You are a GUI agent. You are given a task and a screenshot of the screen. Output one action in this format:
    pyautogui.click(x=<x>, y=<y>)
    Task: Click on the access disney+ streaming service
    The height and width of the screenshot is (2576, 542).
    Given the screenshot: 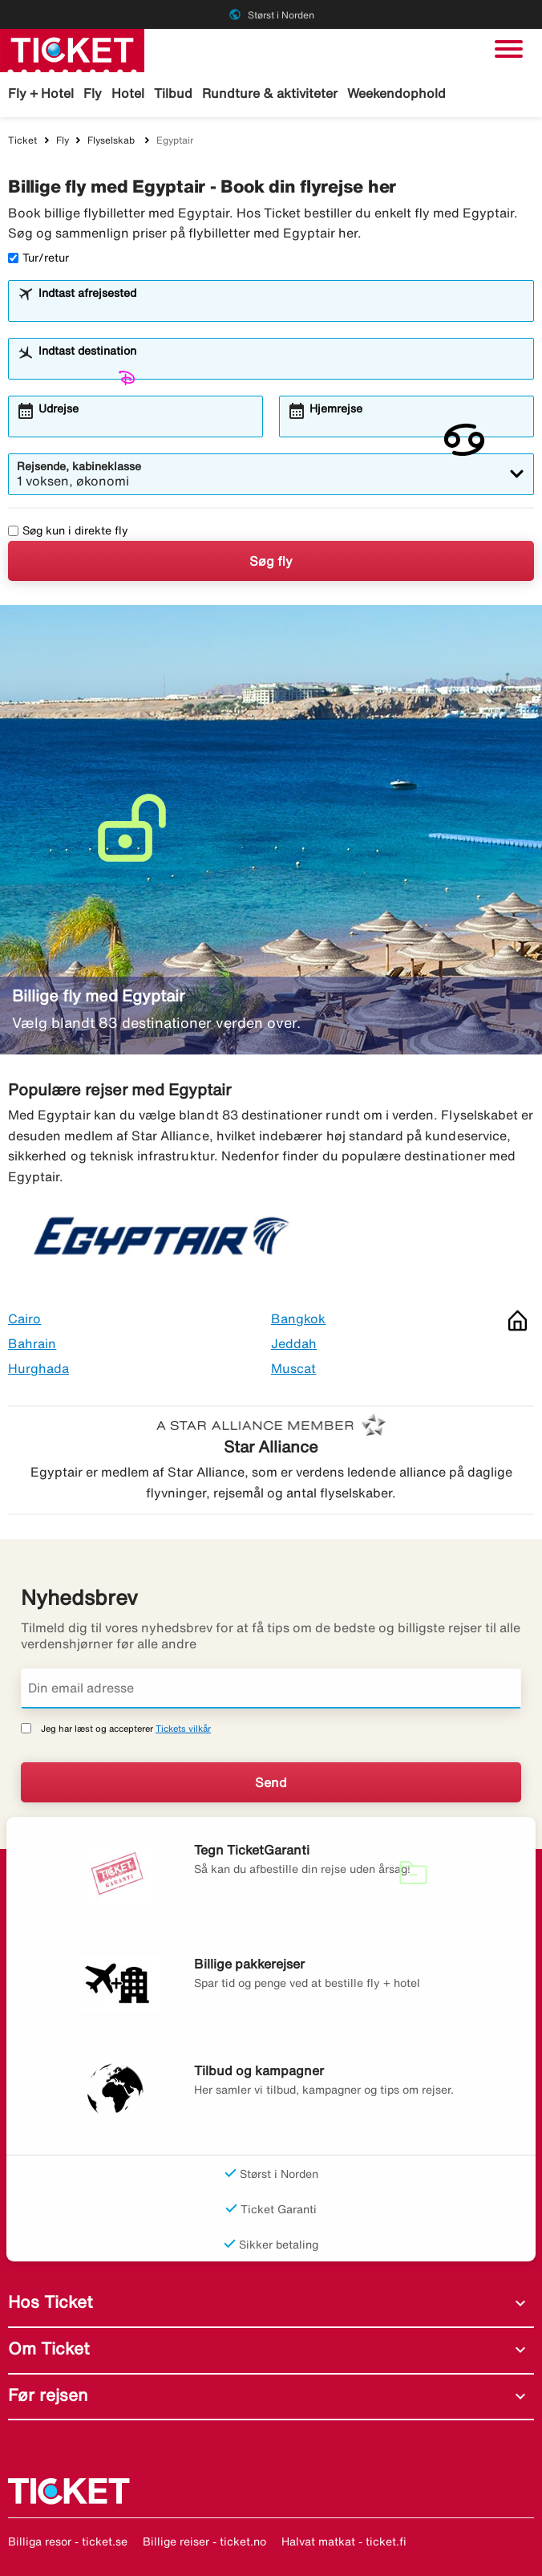 What is the action you would take?
    pyautogui.click(x=127, y=377)
    